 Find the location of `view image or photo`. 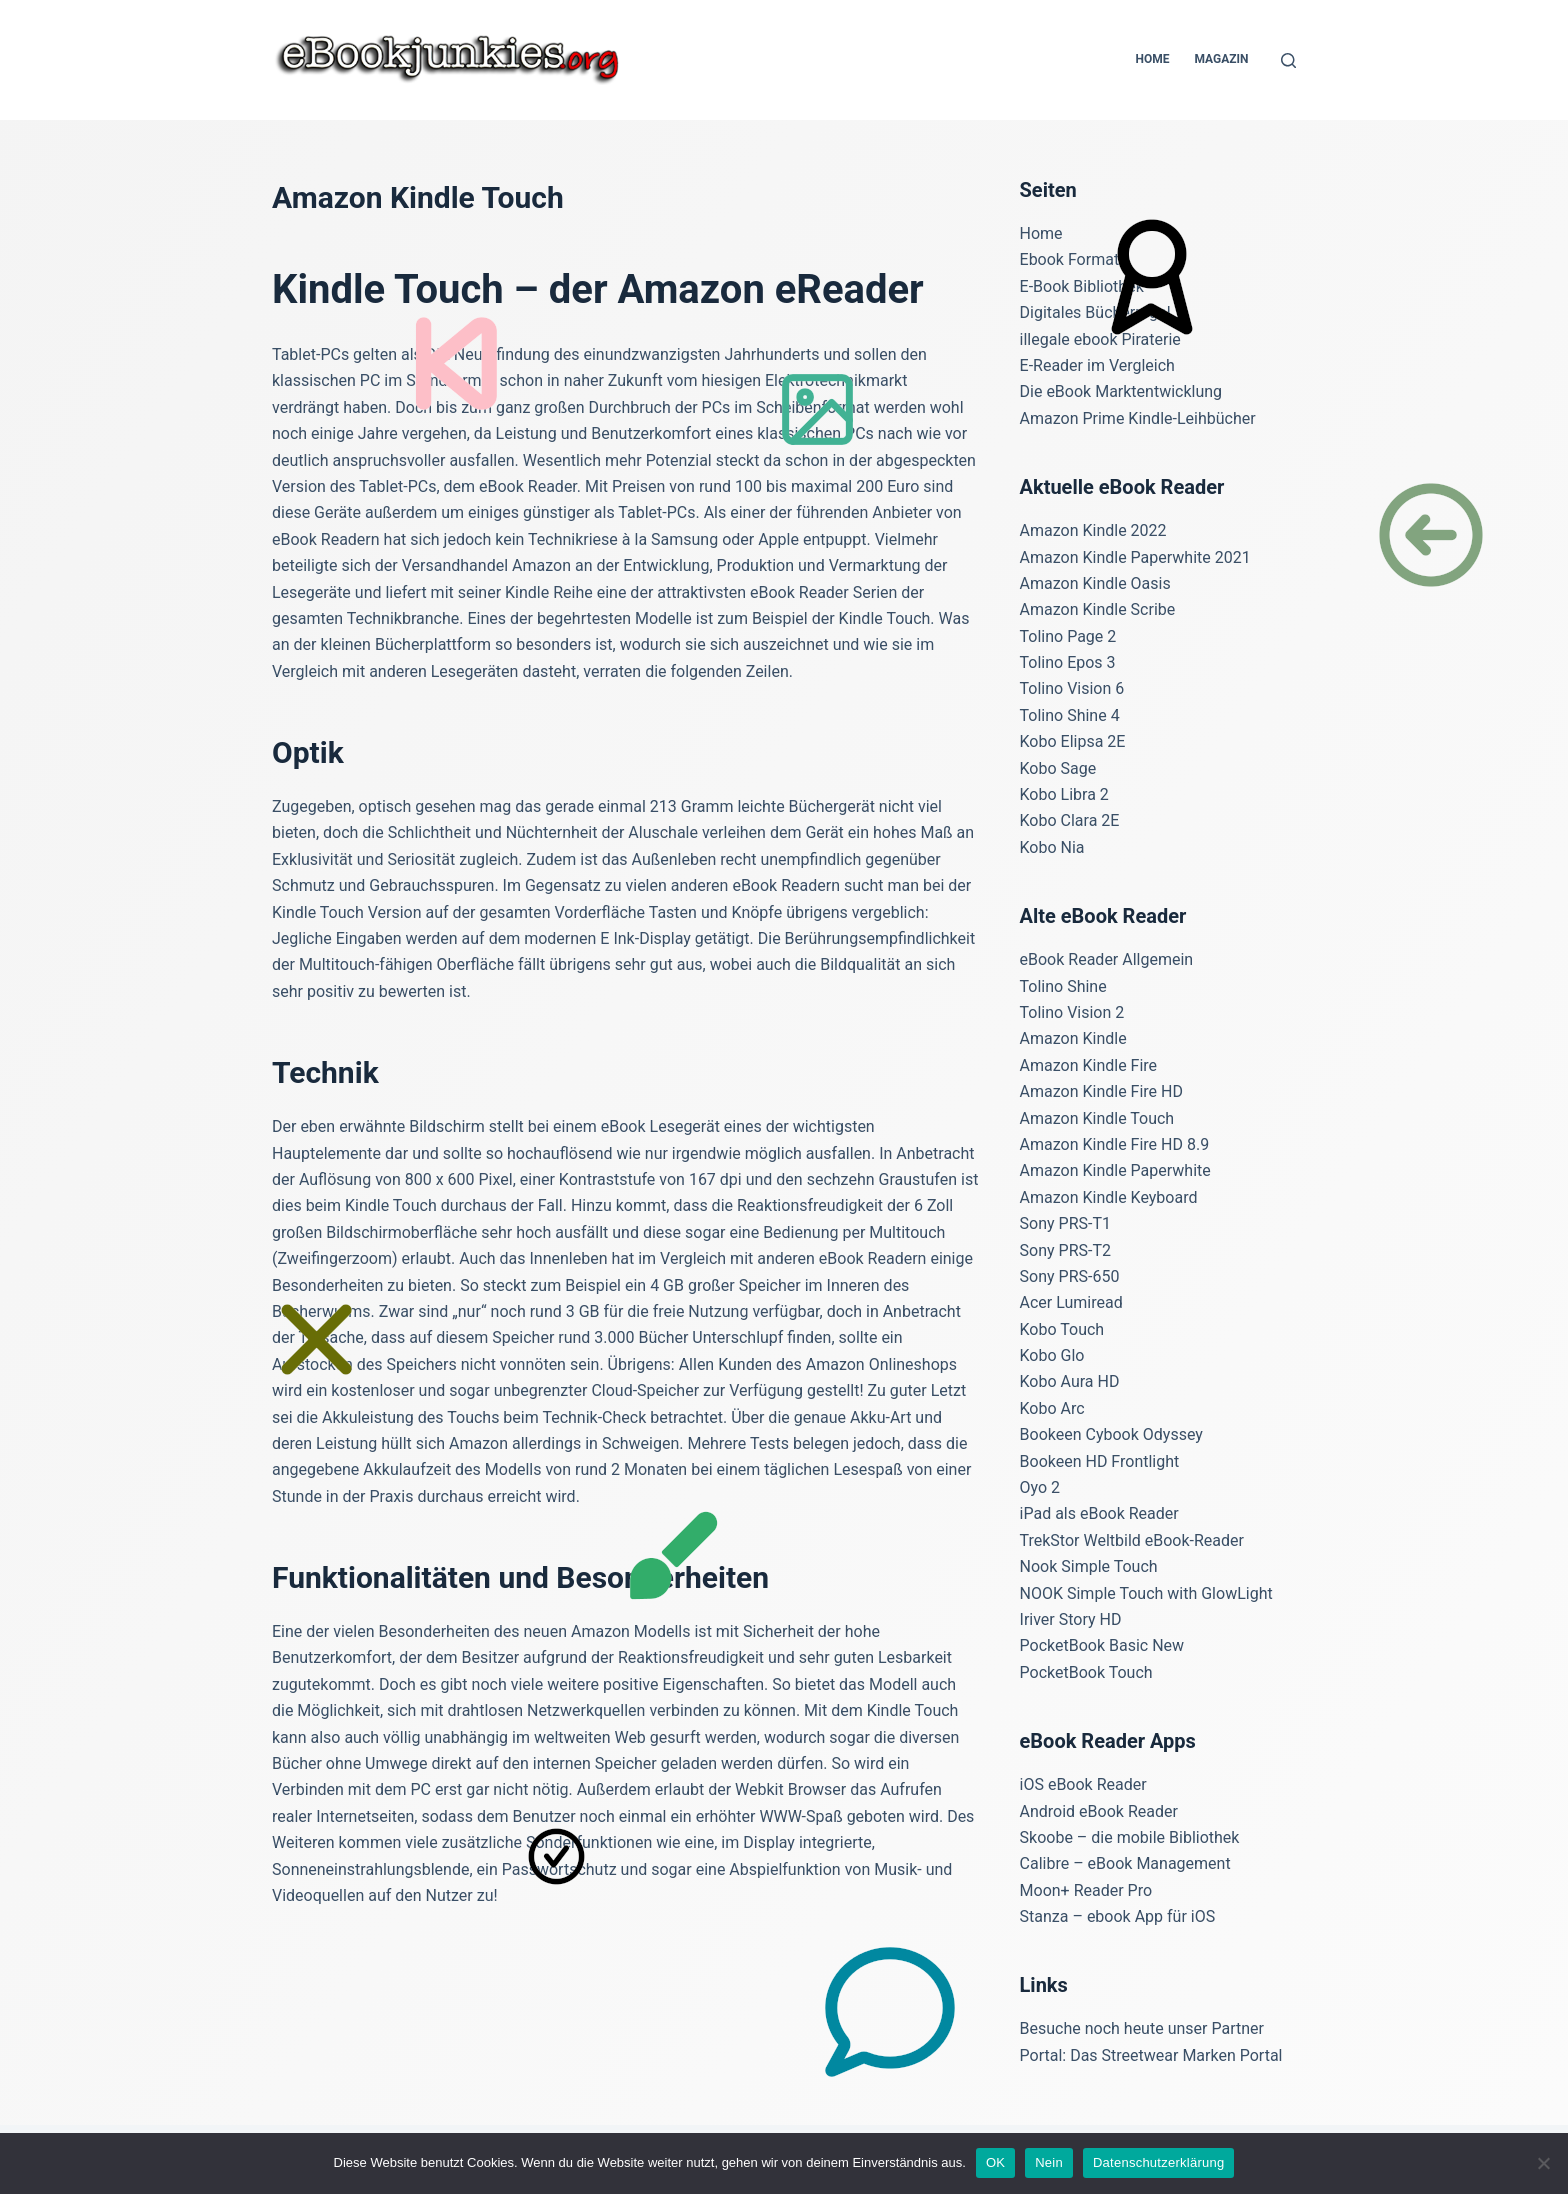

view image or photo is located at coordinates (817, 409).